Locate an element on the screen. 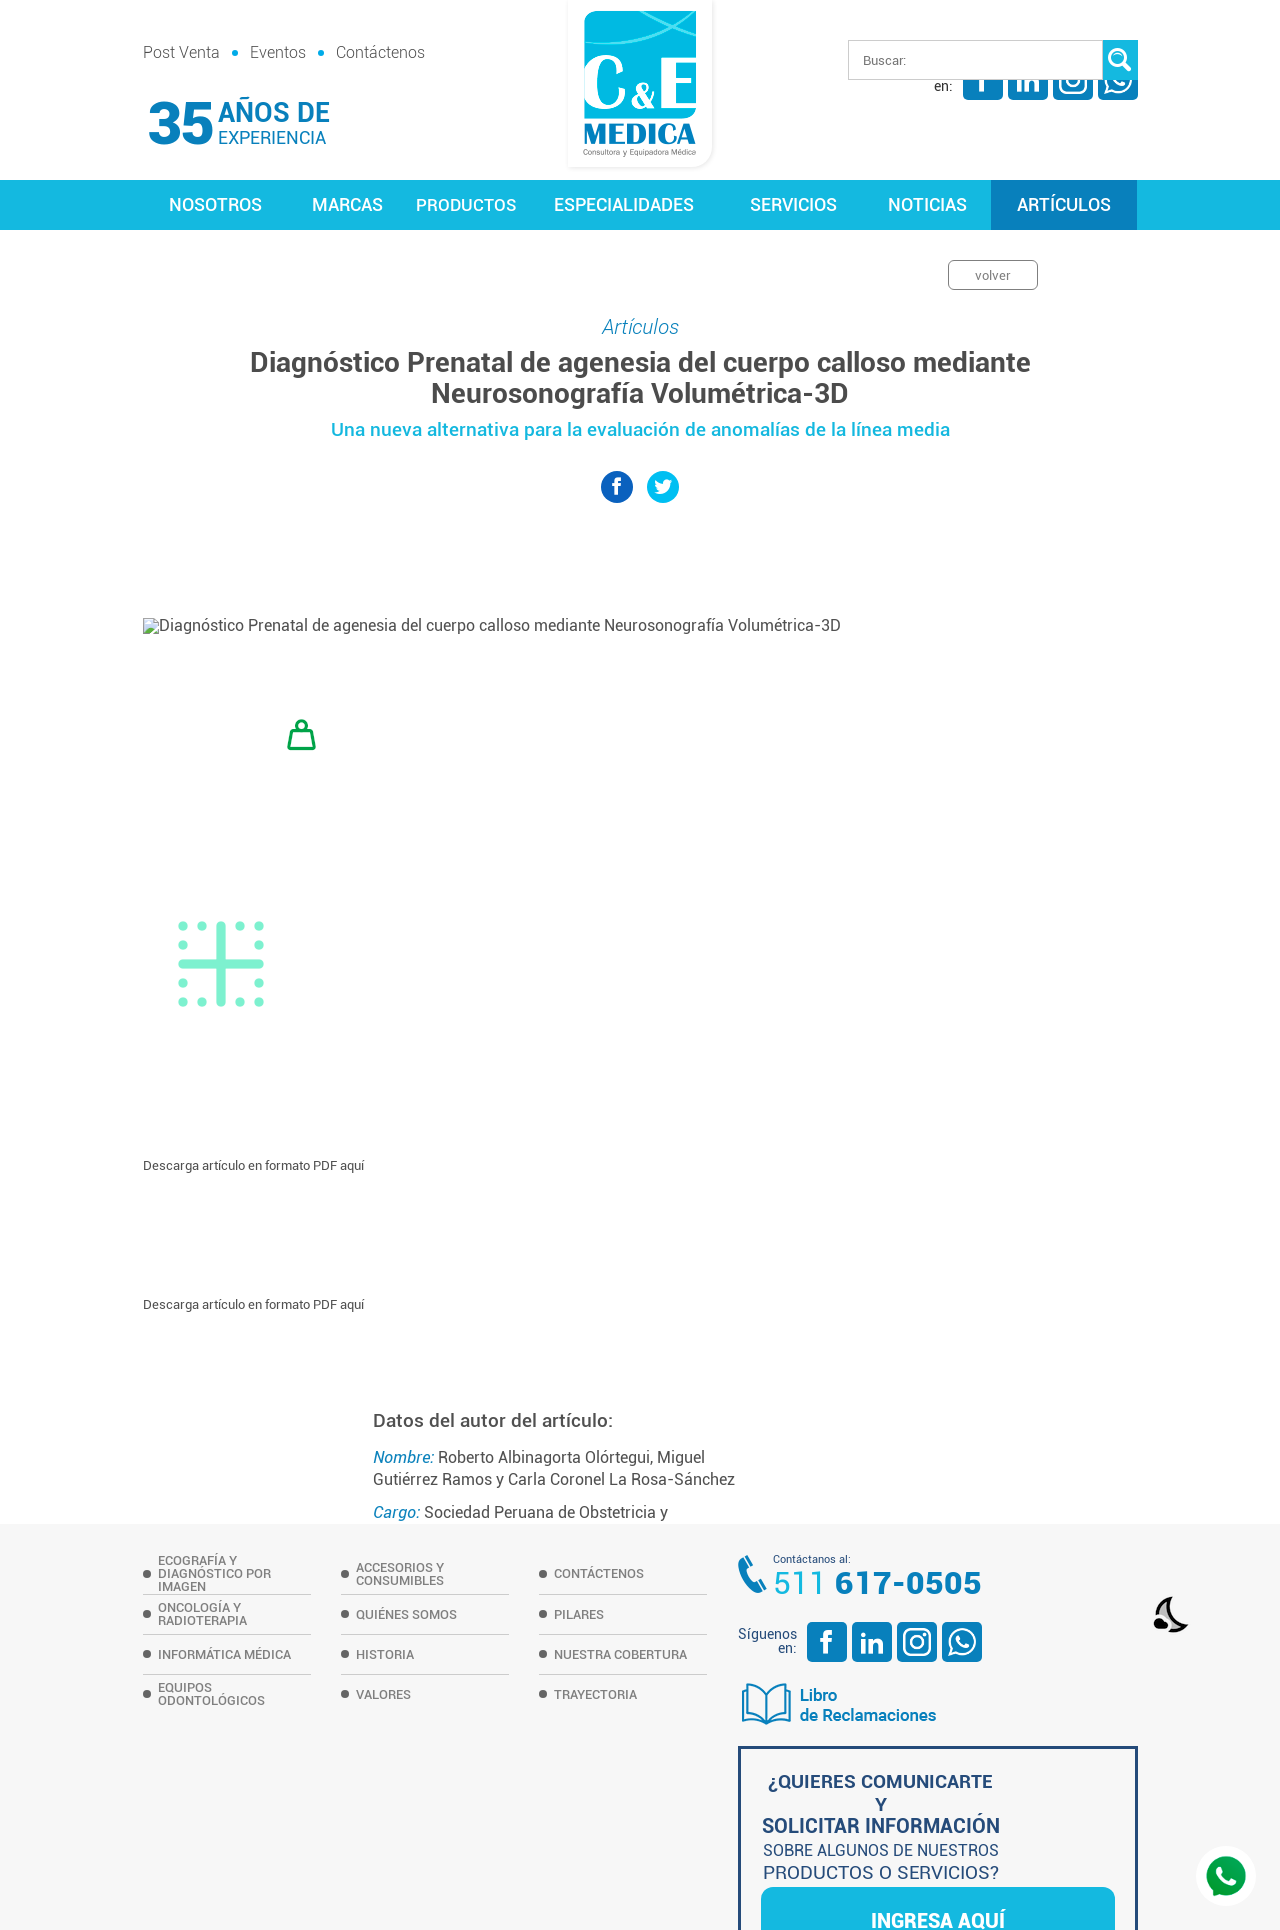  toggle dark mode or night theme is located at coordinates (1173, 1614).